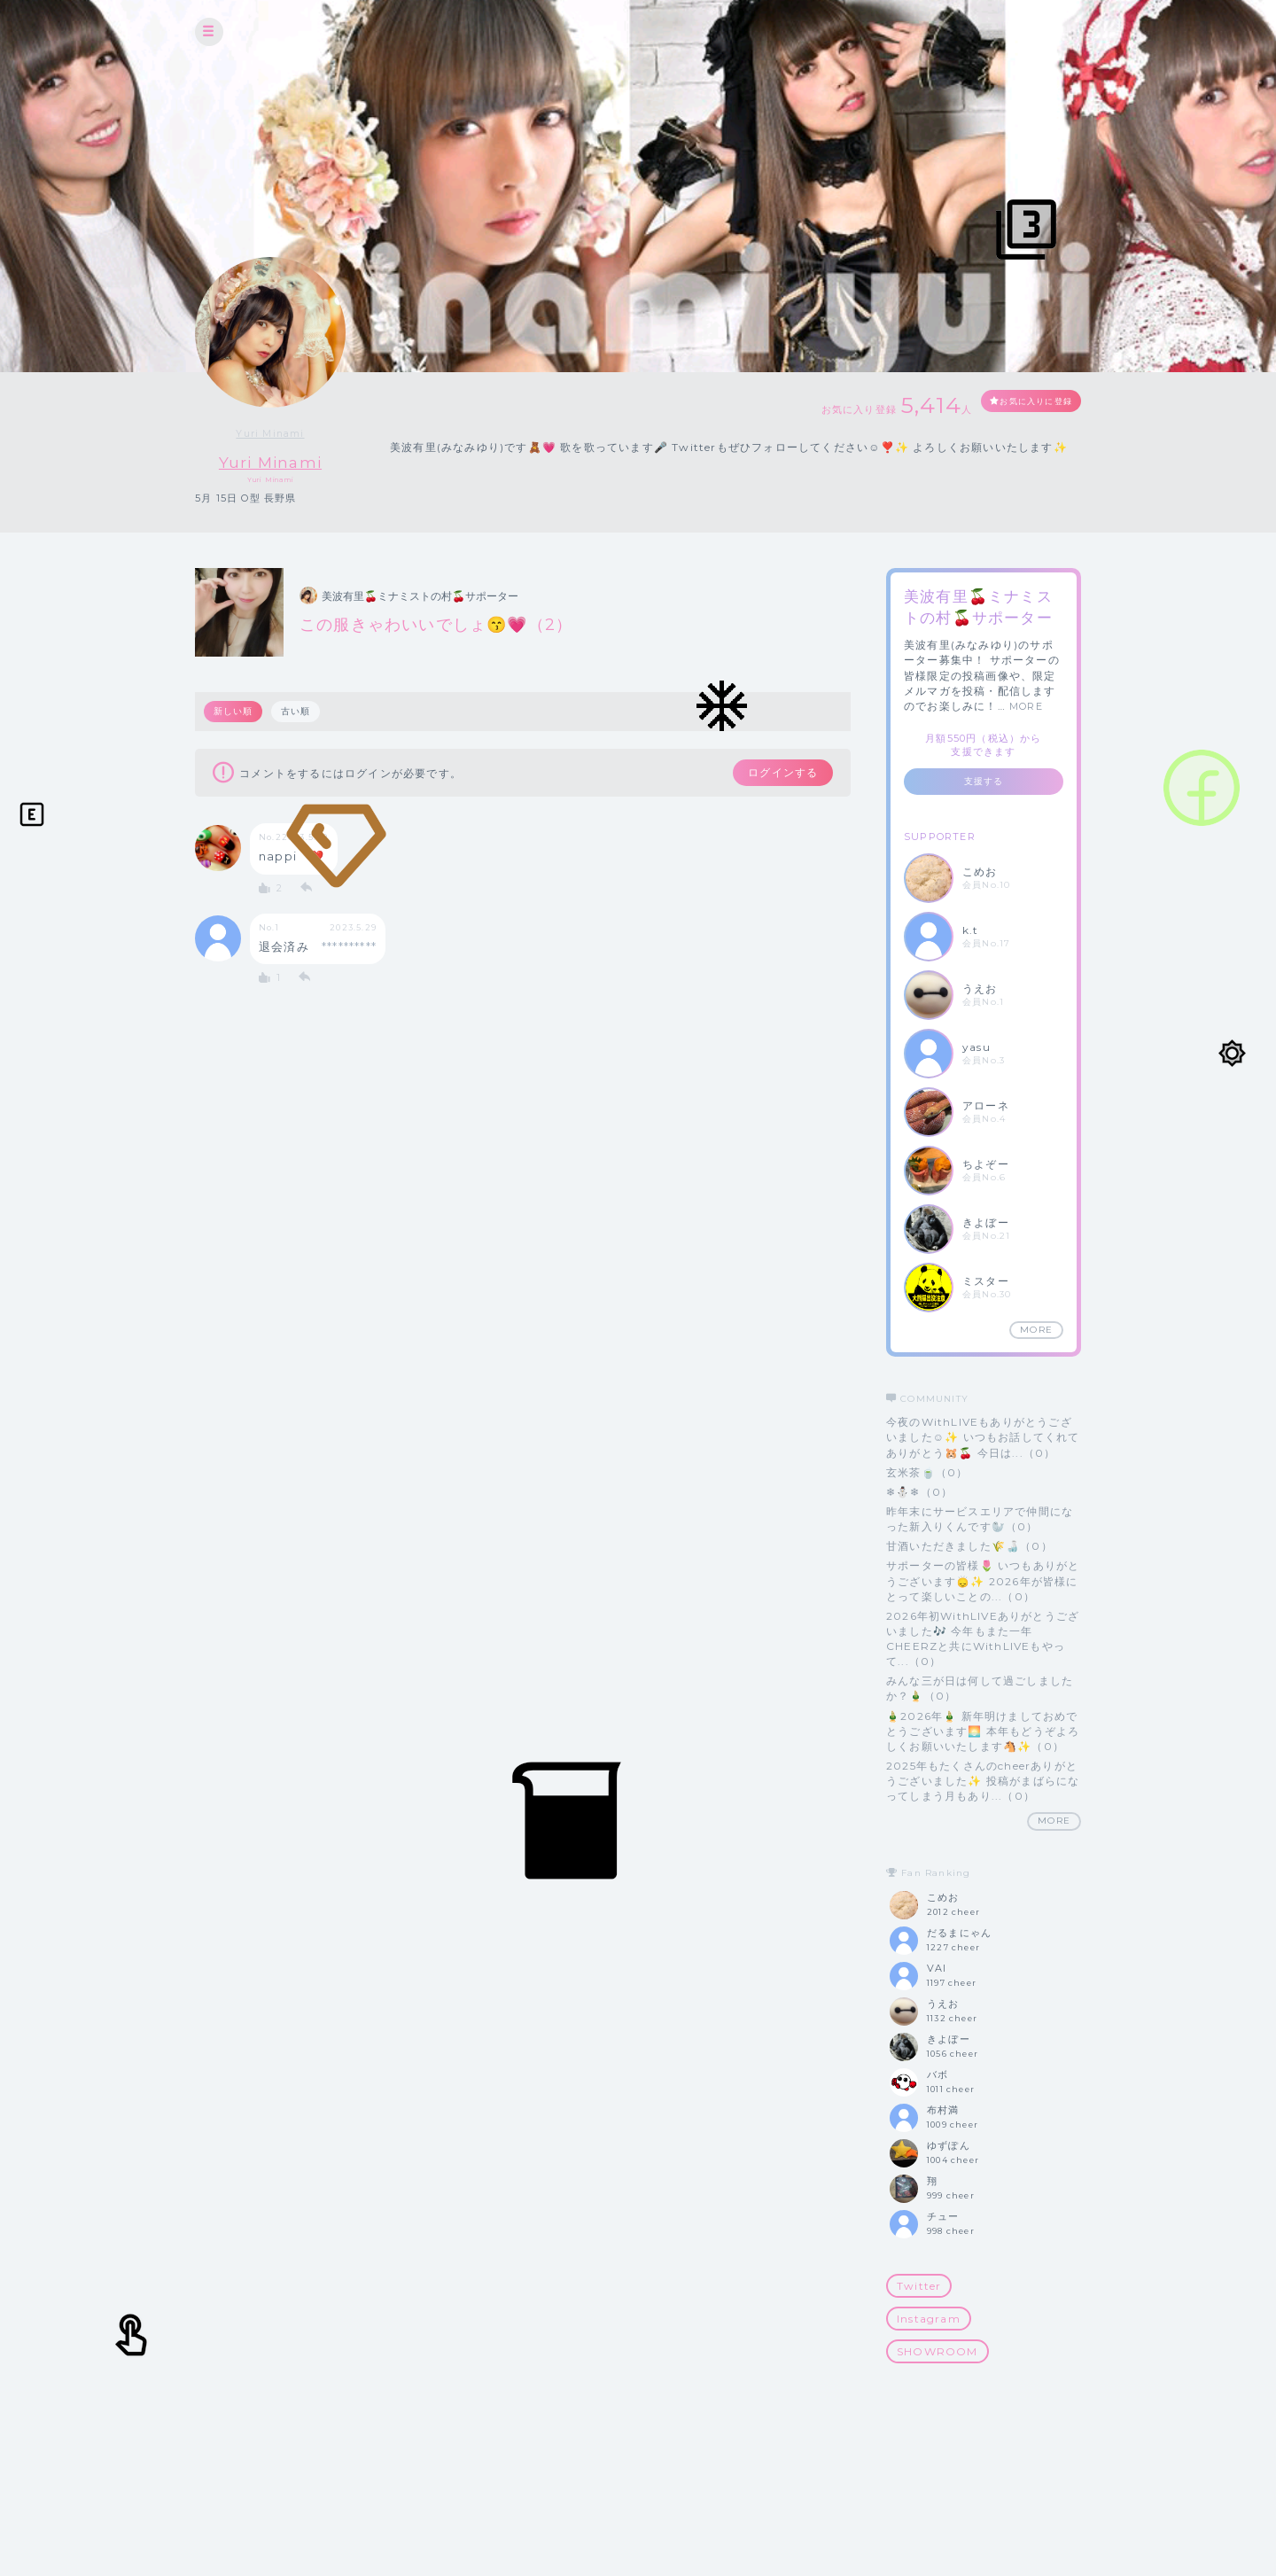 This screenshot has height=2576, width=1276. Describe the element at coordinates (131, 2336) in the screenshot. I see `tap to interact with this element` at that location.